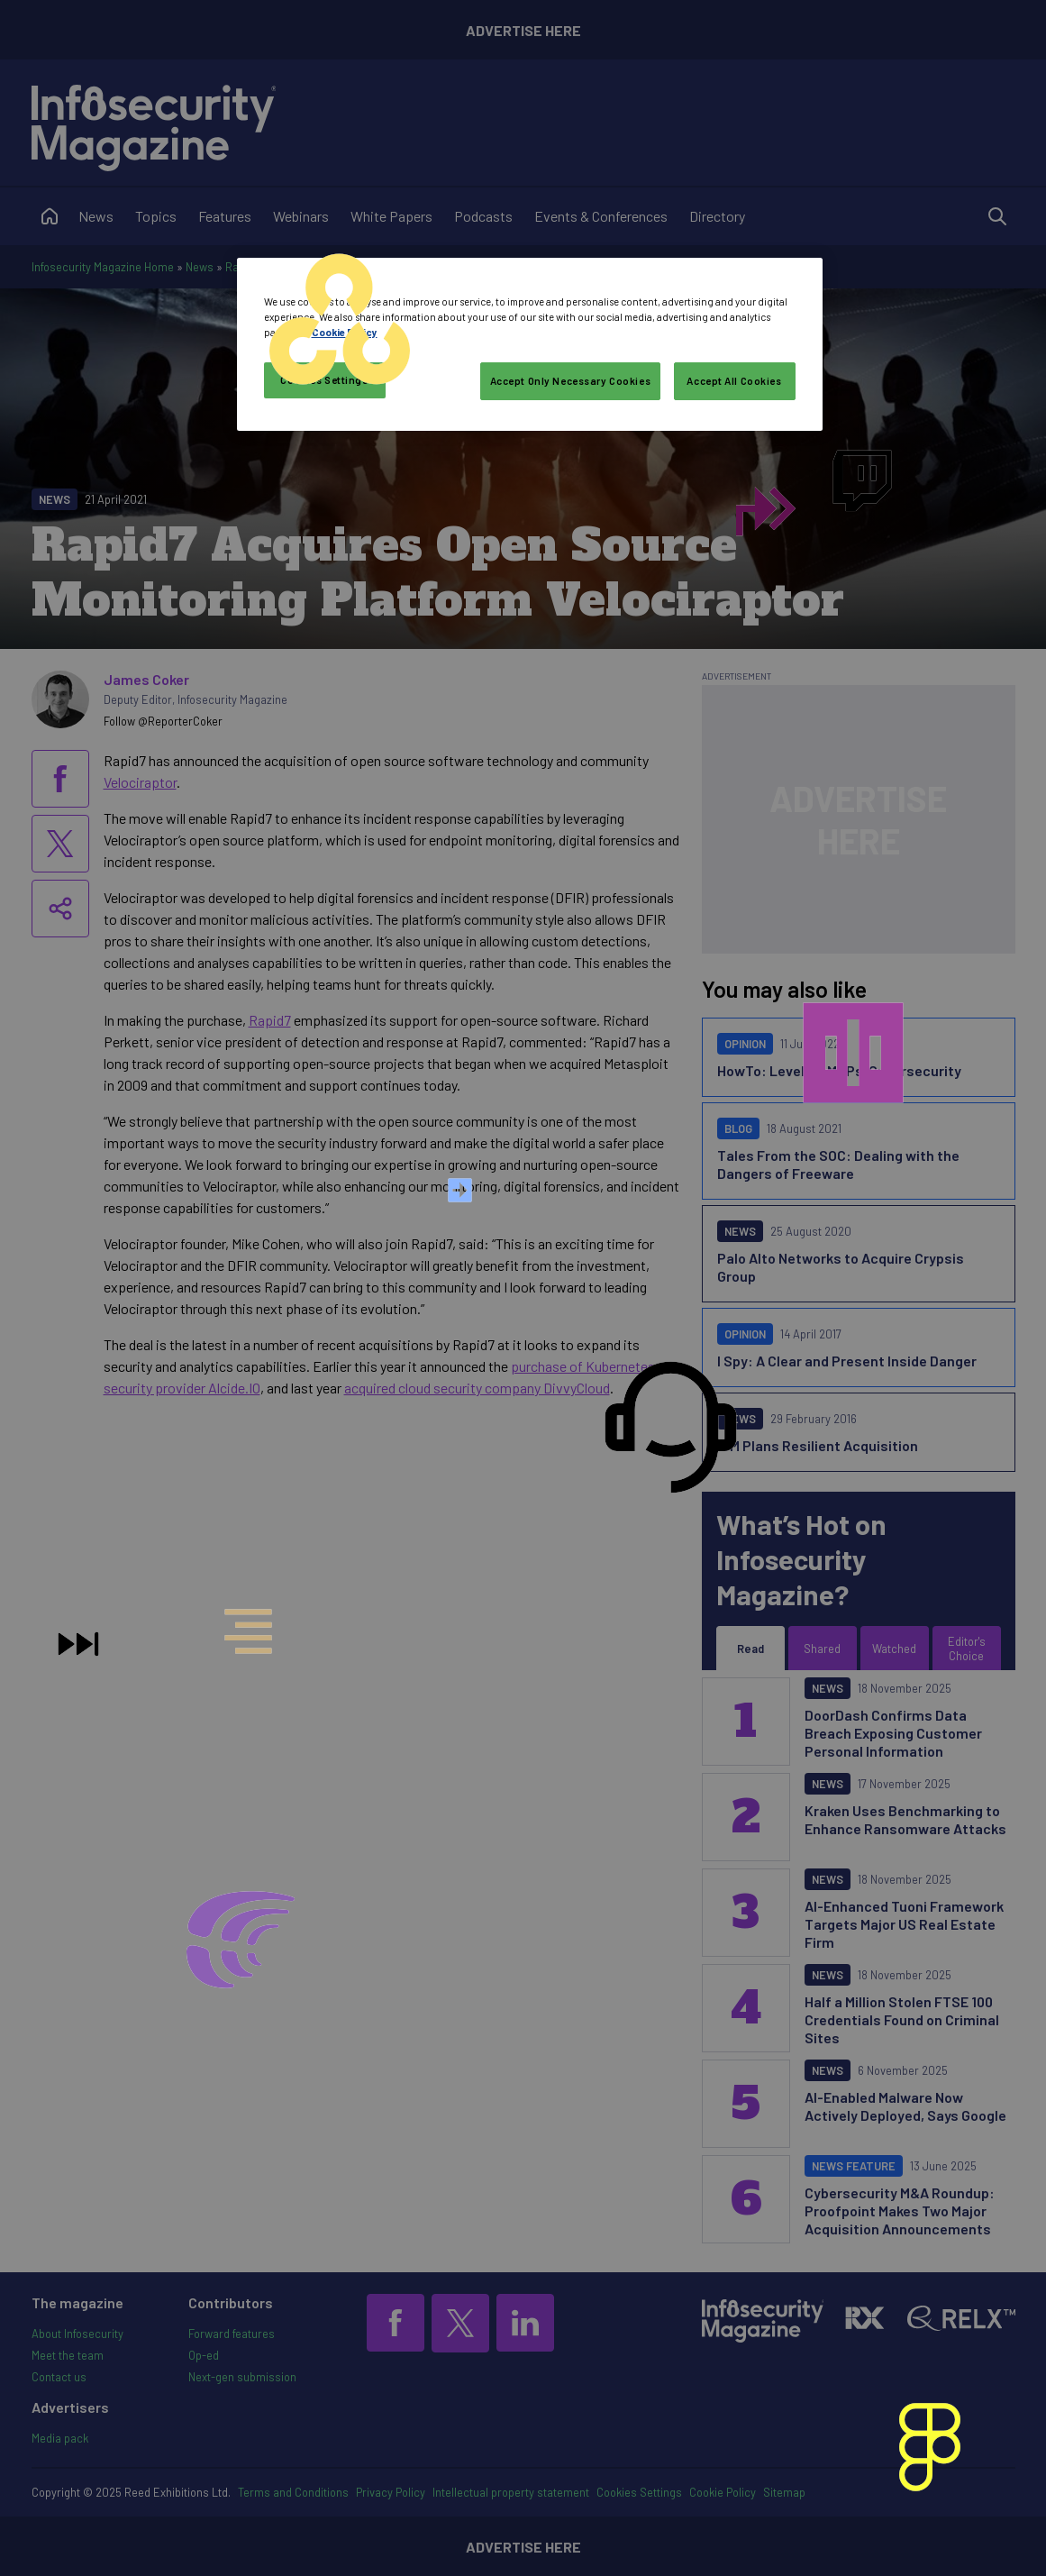 Image resolution: width=1046 pixels, height=2576 pixels. What do you see at coordinates (78, 1644) in the screenshot?
I see `skip to the end of the track` at bounding box center [78, 1644].